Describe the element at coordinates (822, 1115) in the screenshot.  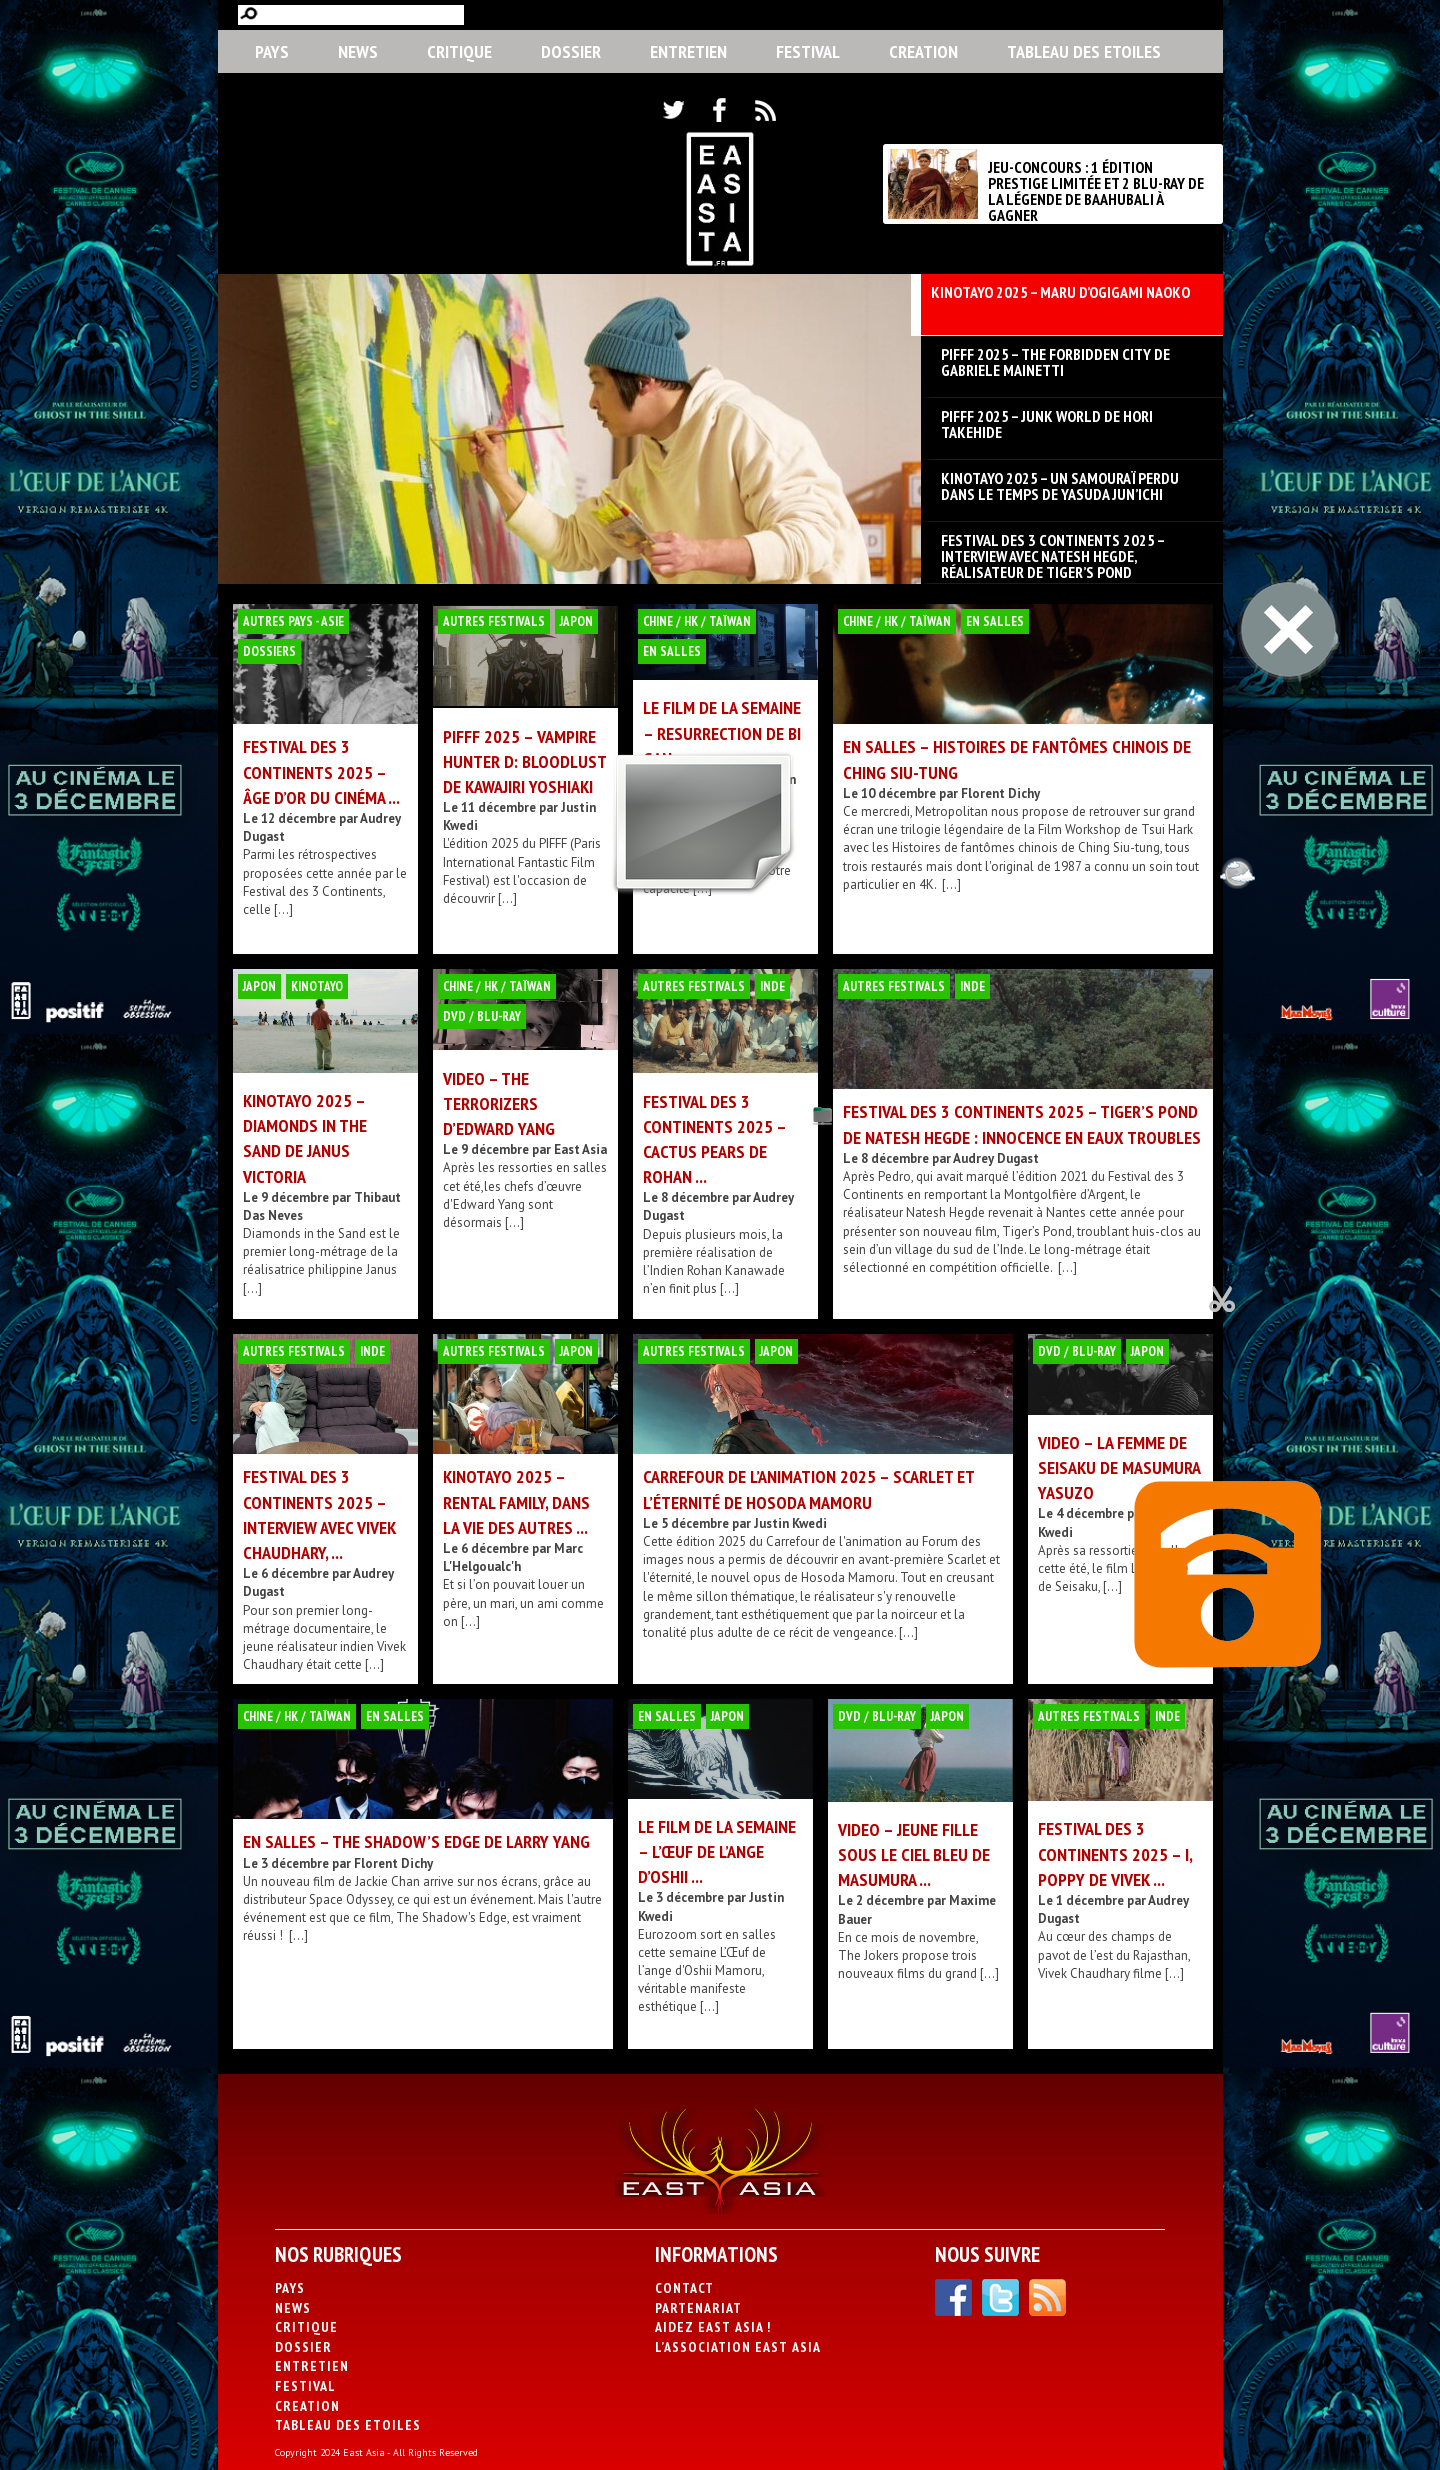
I see `access a network or remote folder` at that location.